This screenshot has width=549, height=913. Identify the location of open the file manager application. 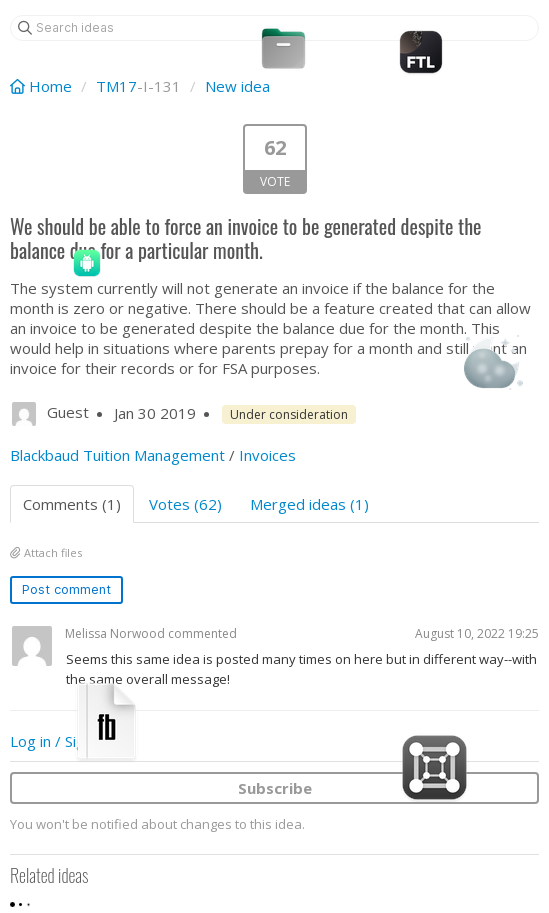
(283, 48).